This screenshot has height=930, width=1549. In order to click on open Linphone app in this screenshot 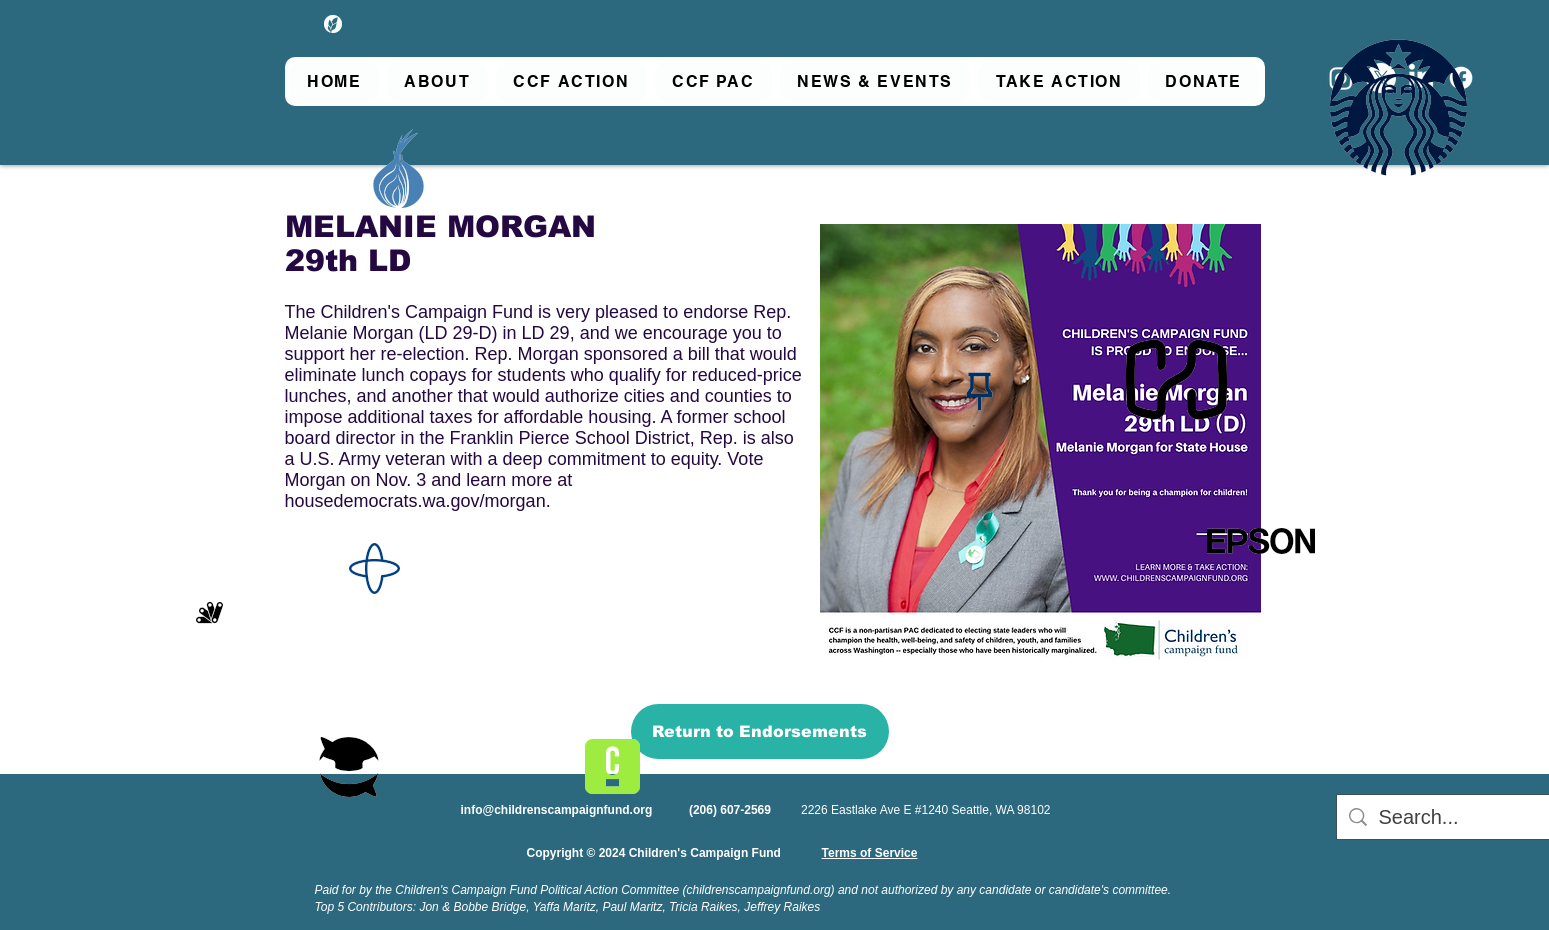, I will do `click(349, 767)`.